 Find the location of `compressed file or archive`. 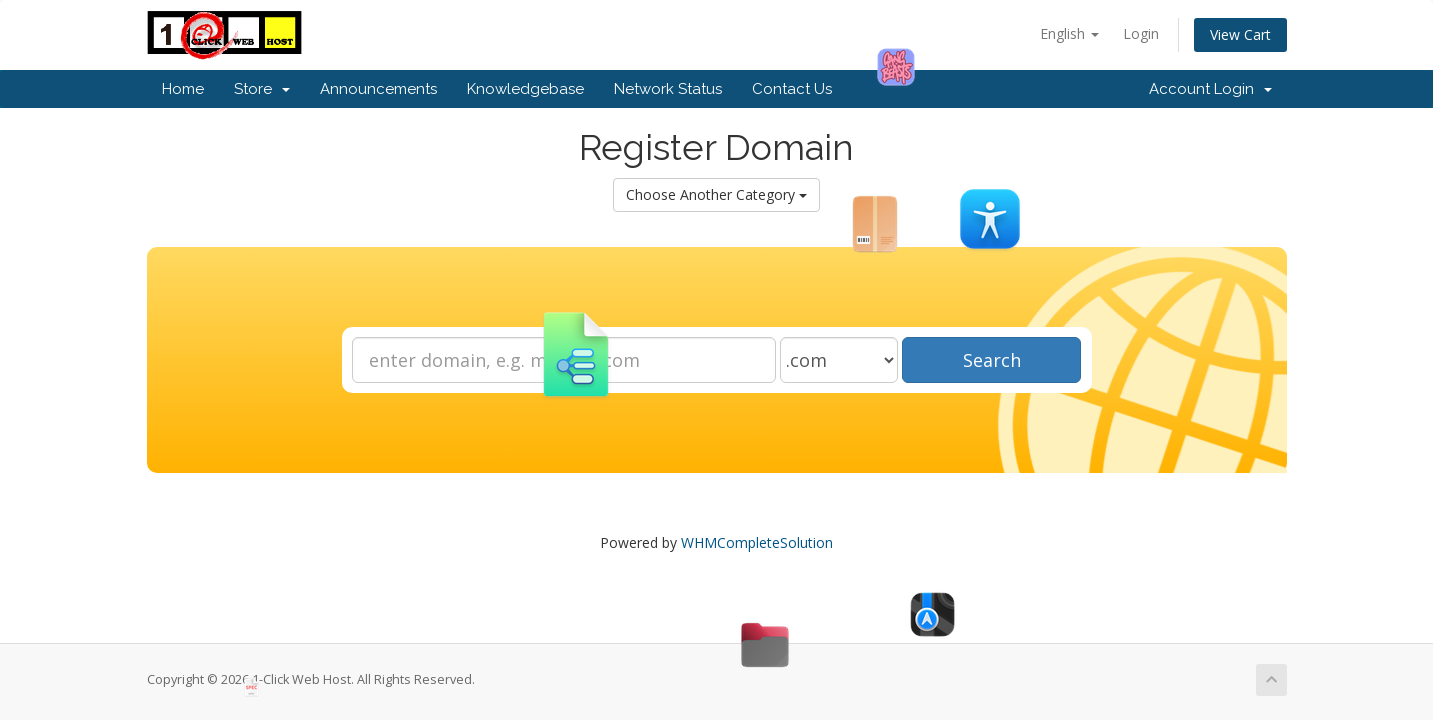

compressed file or archive is located at coordinates (875, 224).